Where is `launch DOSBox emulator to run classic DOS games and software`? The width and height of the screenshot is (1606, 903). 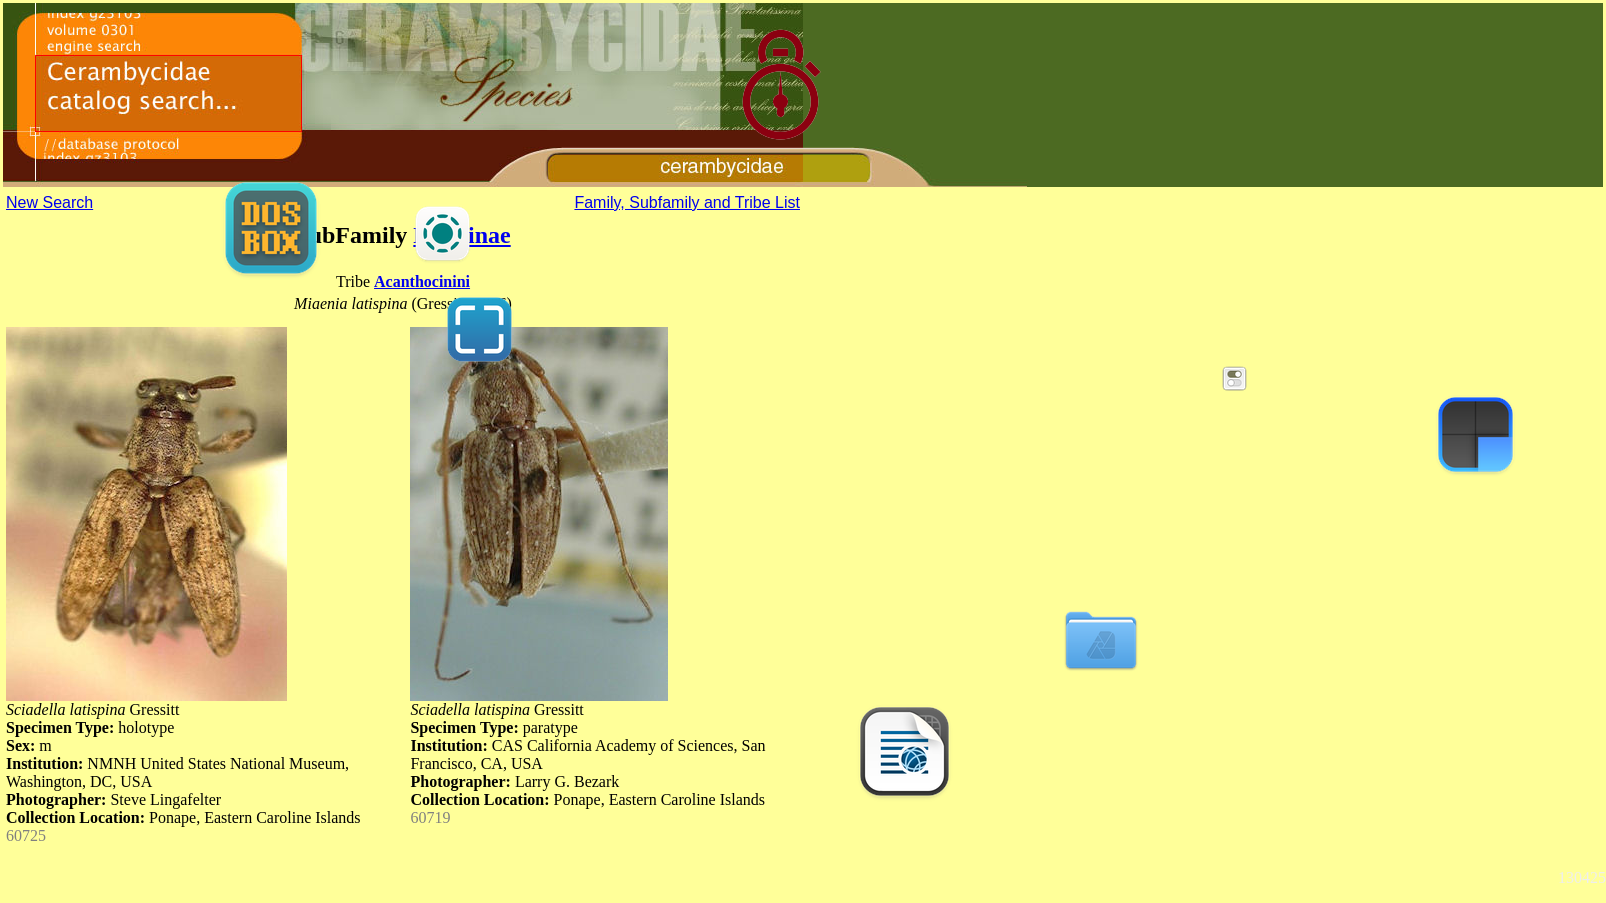
launch DOSBox emulator to run classic DOS games and software is located at coordinates (271, 228).